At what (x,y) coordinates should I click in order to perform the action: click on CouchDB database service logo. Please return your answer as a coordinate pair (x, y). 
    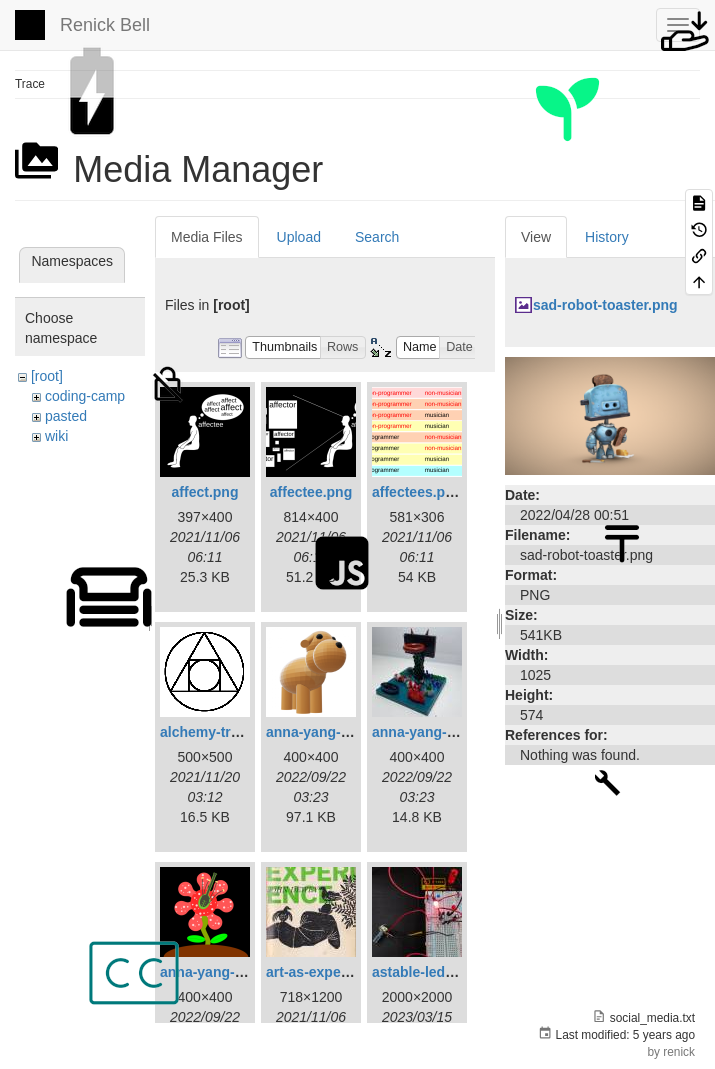
    Looking at the image, I should click on (109, 597).